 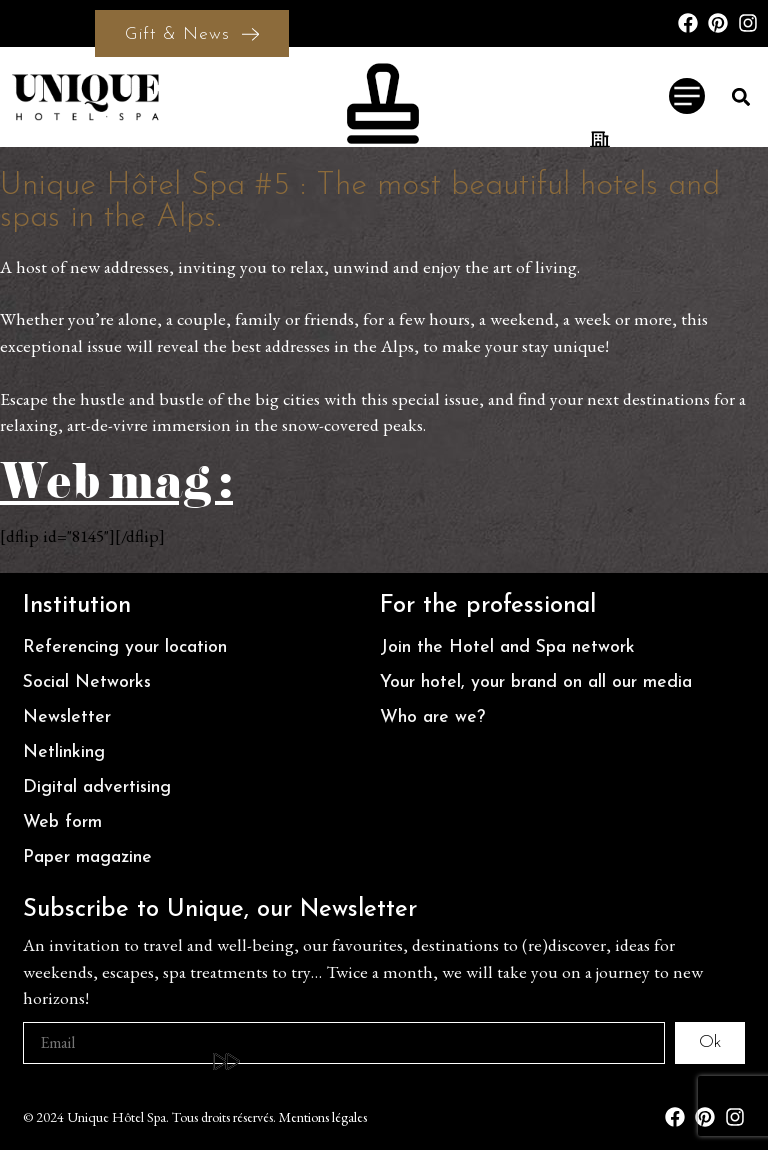 What do you see at coordinates (224, 1061) in the screenshot?
I see `fast-forward through media content` at bounding box center [224, 1061].